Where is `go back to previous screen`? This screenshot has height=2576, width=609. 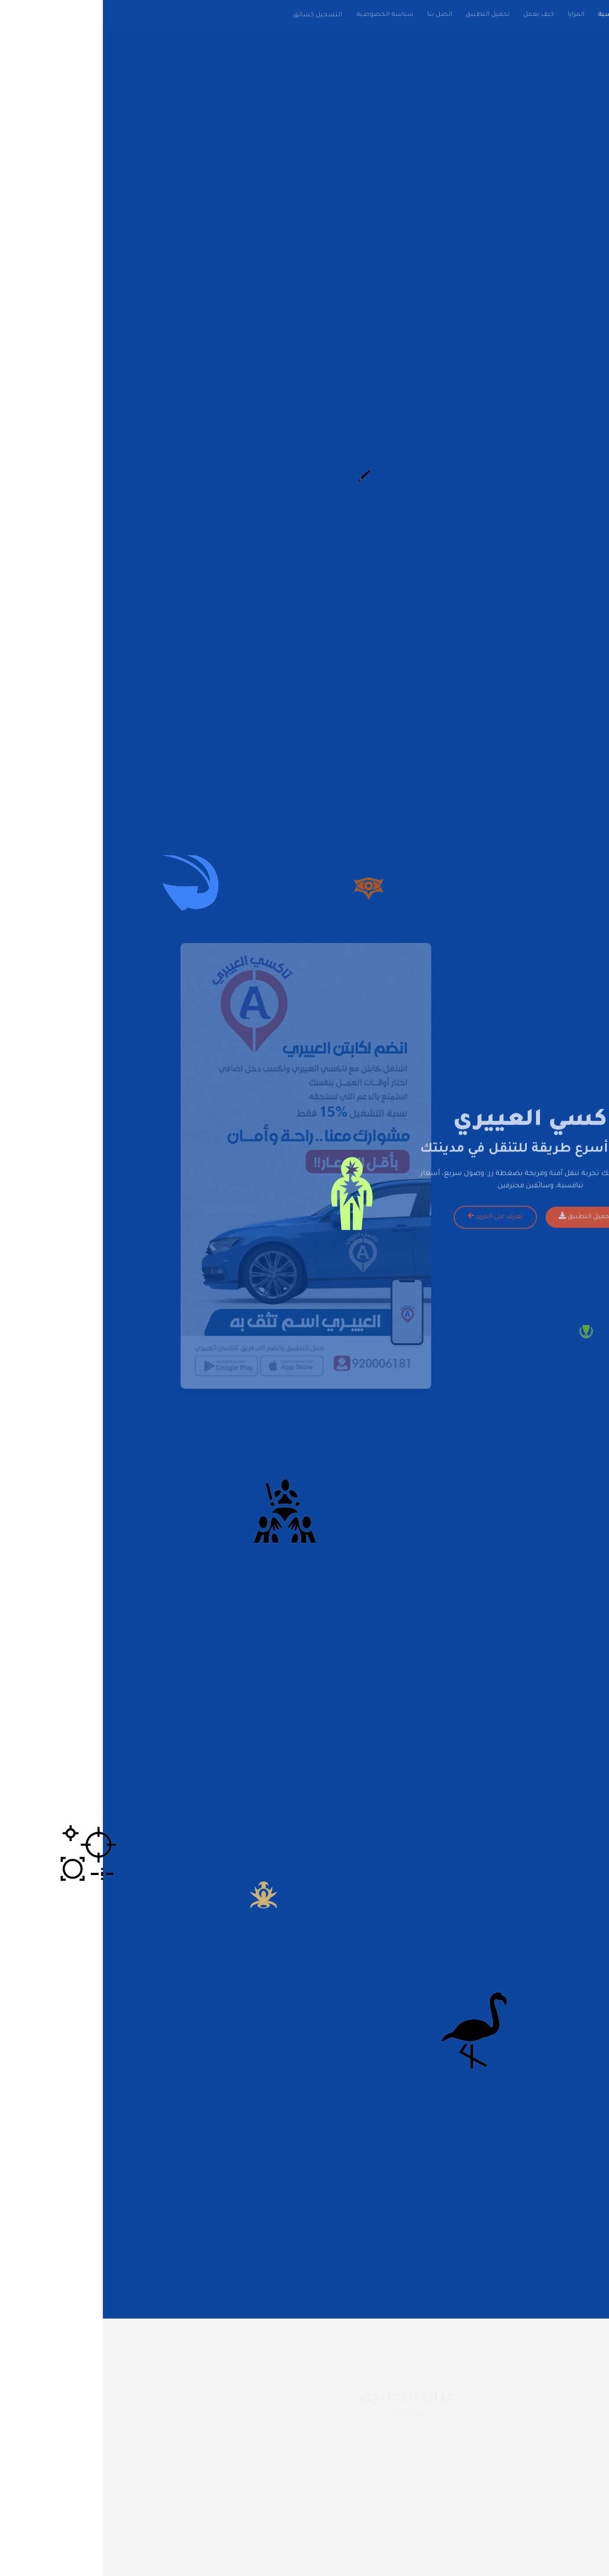 go back to previous screen is located at coordinates (190, 883).